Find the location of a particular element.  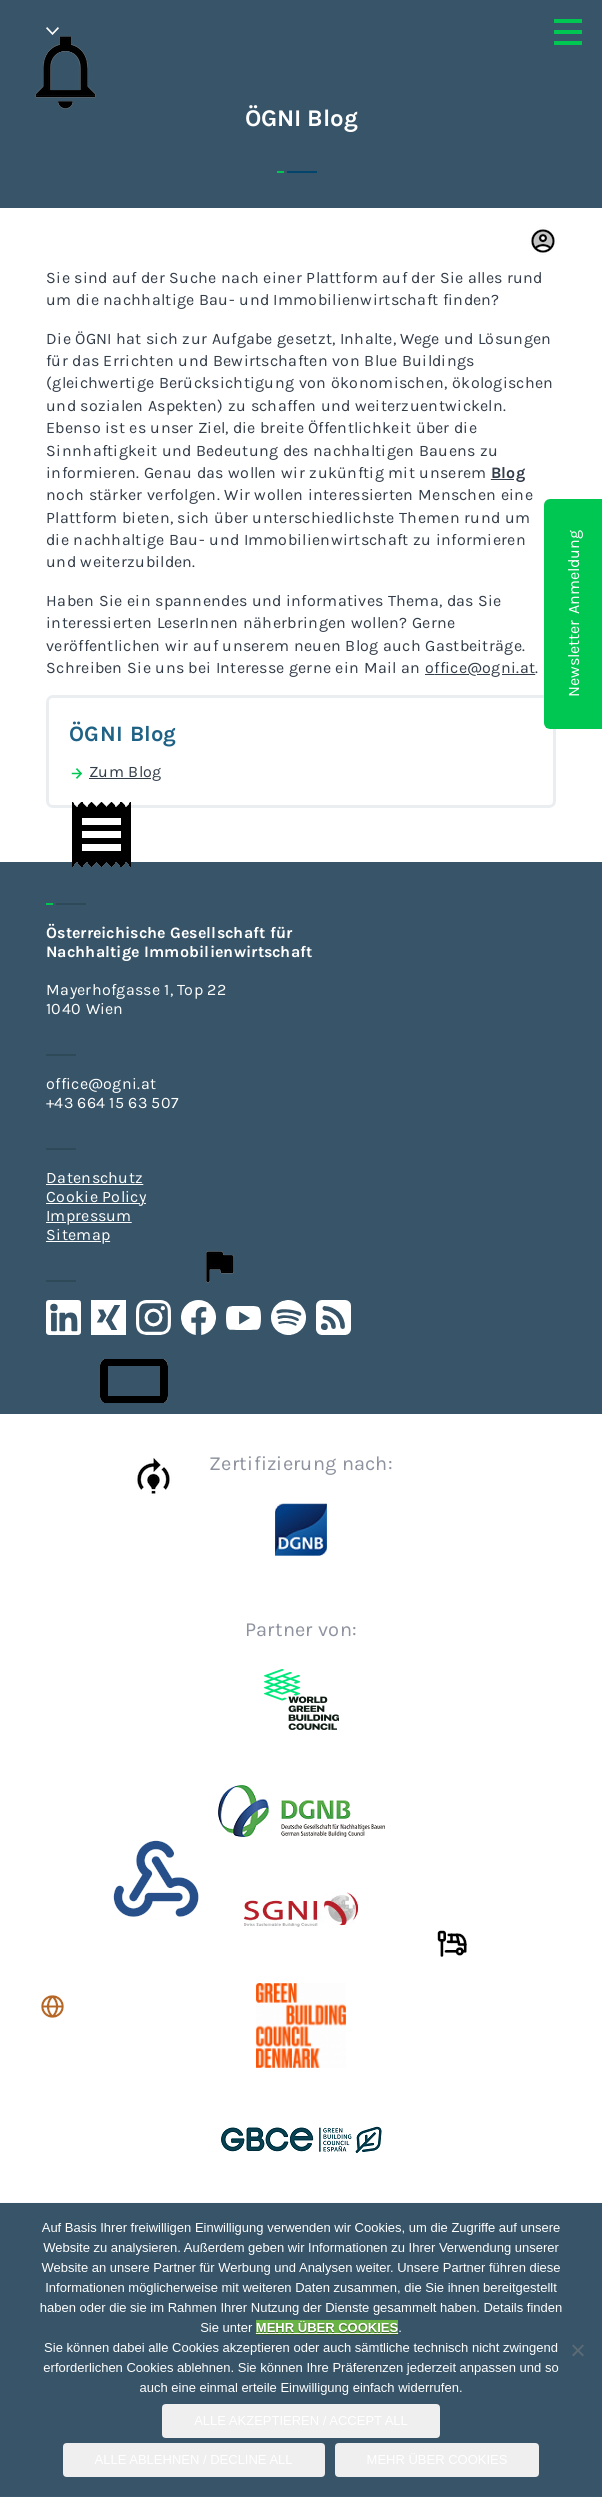

view notifications is located at coordinates (65, 71).